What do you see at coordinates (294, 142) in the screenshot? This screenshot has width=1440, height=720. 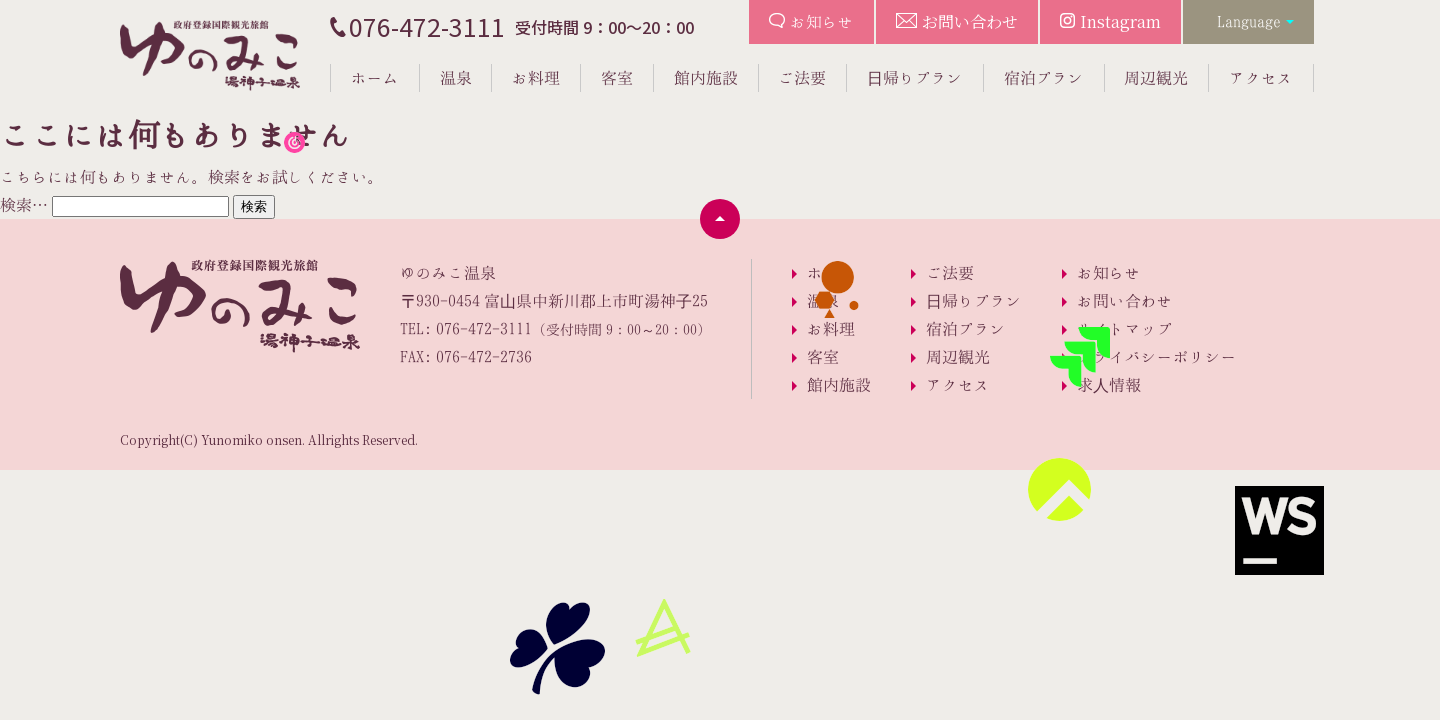 I see `open netease cloud music app` at bounding box center [294, 142].